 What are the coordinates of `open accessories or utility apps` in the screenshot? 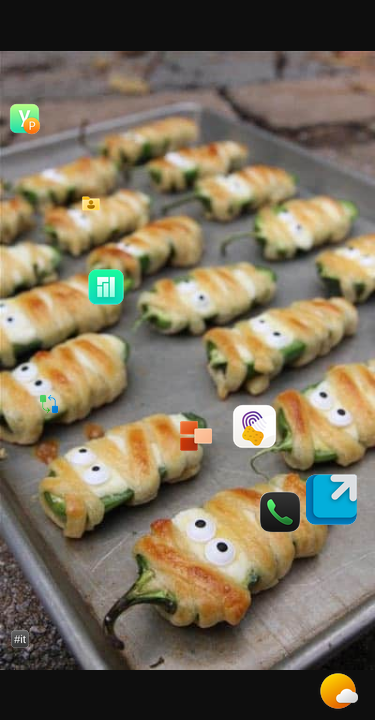 It's located at (331, 499).